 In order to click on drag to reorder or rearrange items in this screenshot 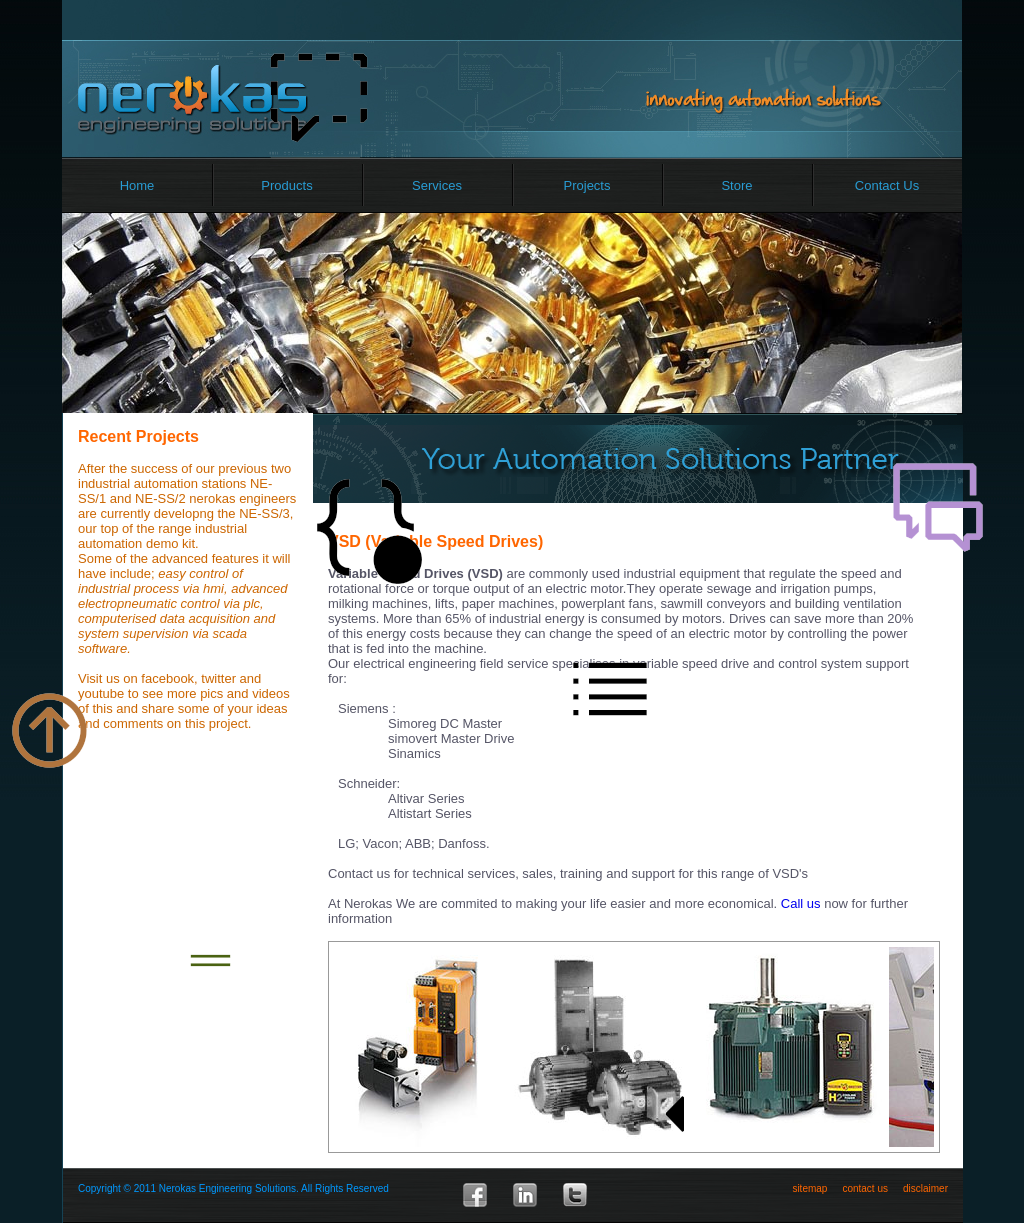, I will do `click(210, 960)`.